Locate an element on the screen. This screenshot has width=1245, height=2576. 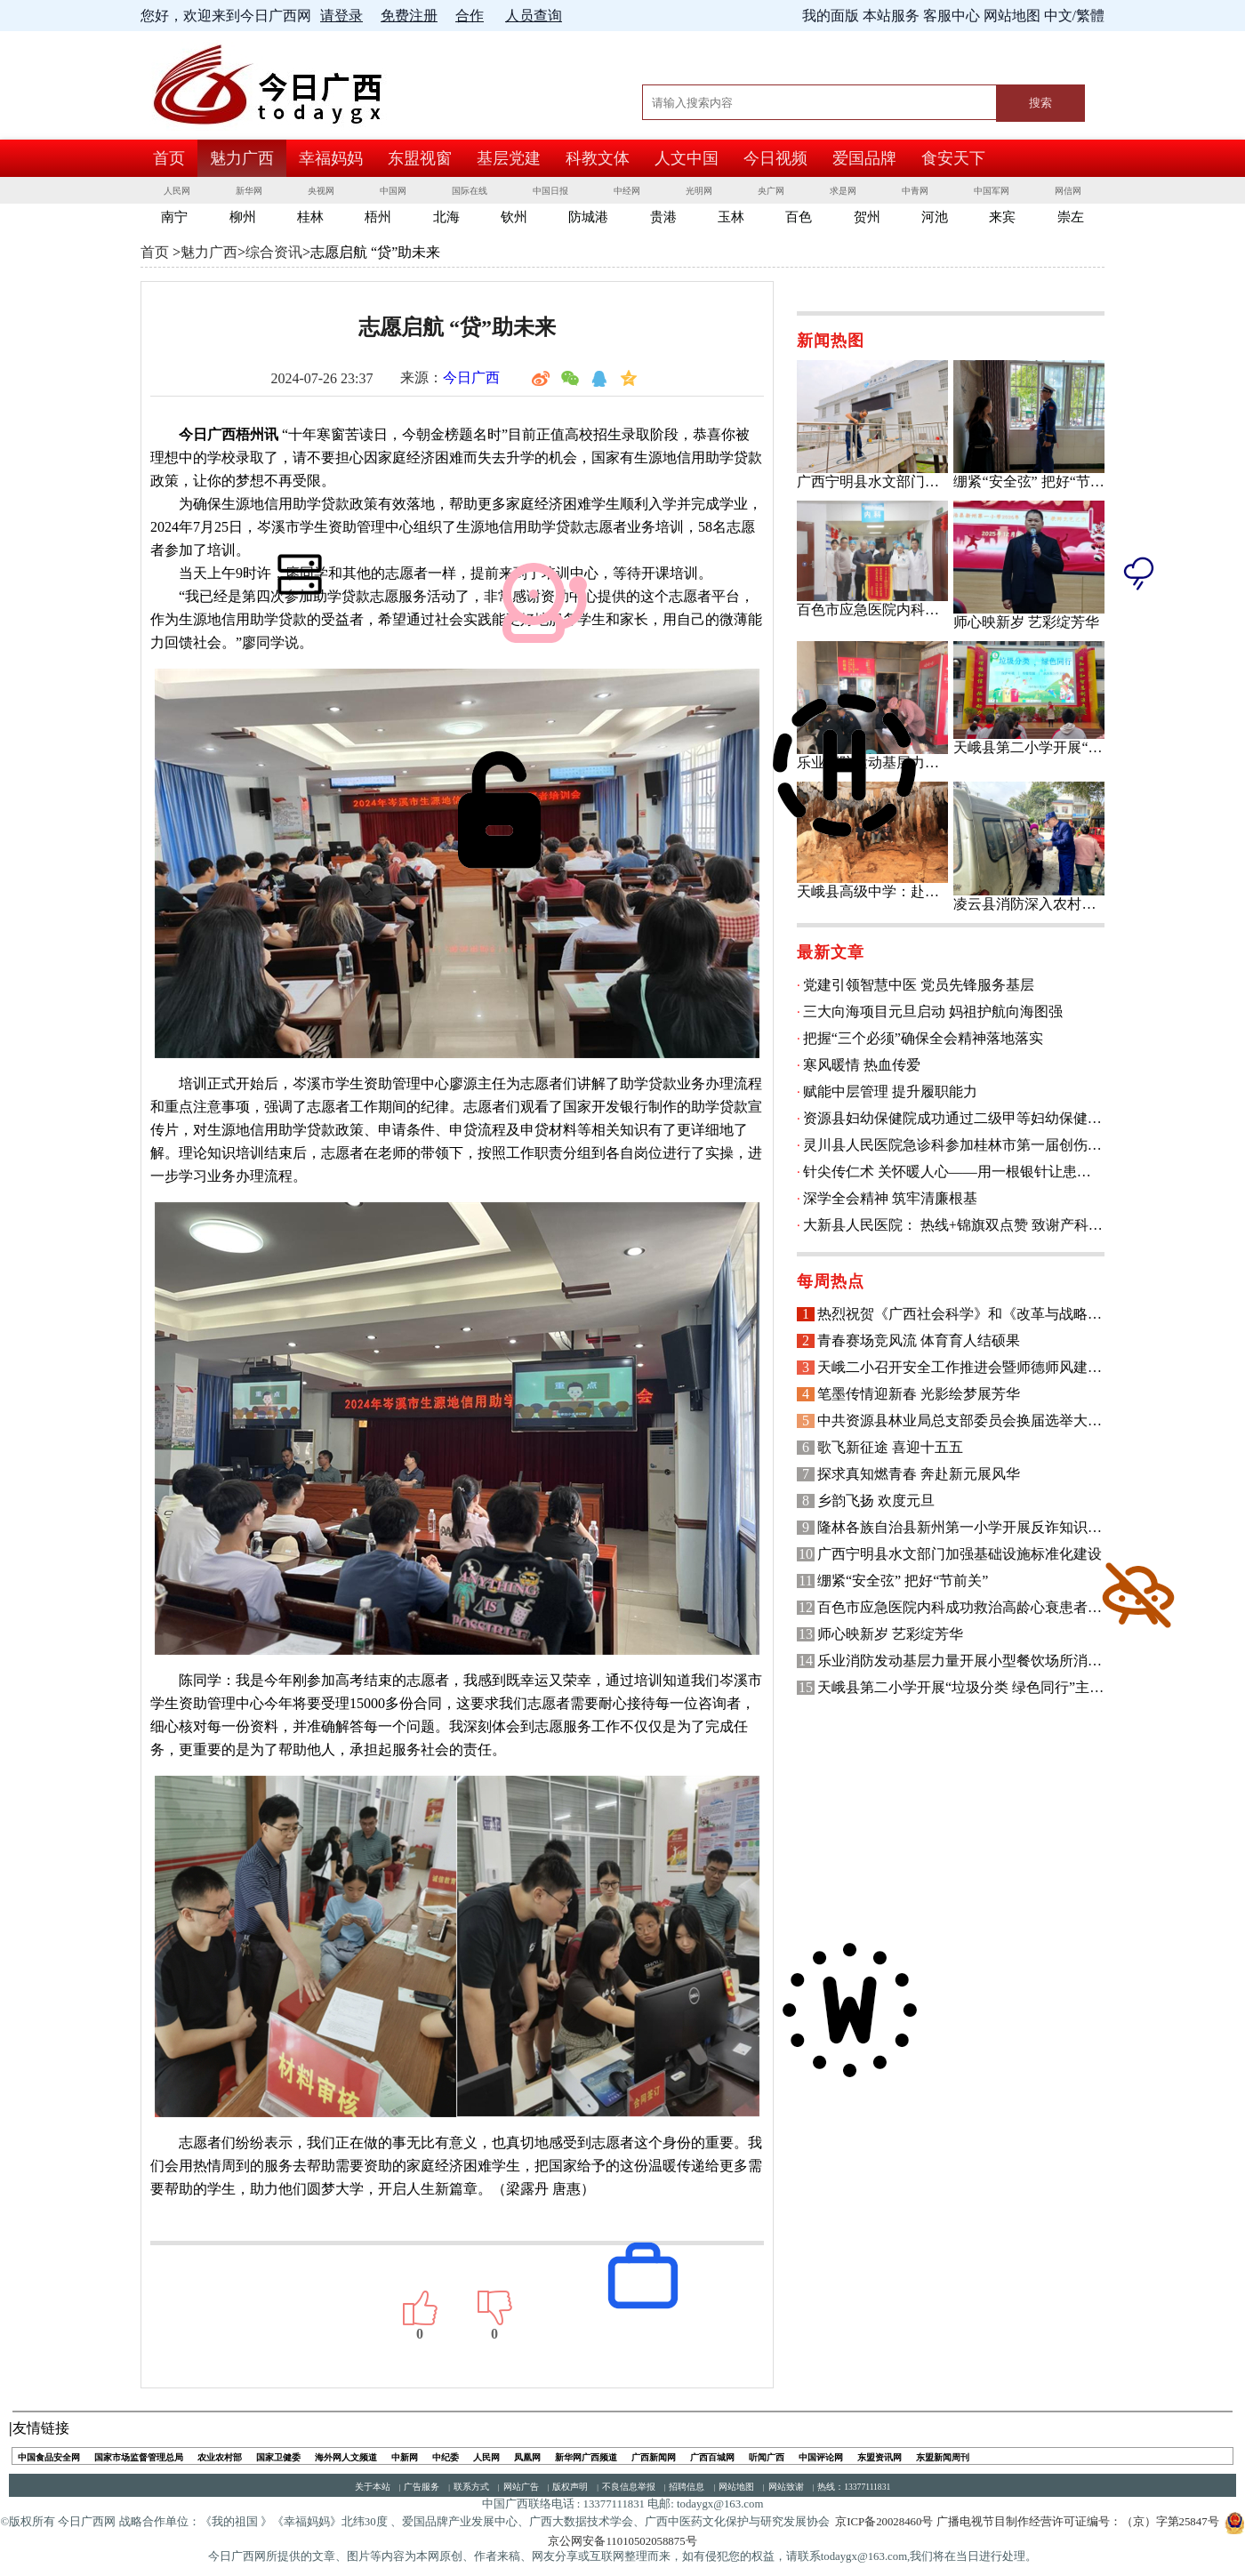
unlock a secured item or feature is located at coordinates (499, 813).